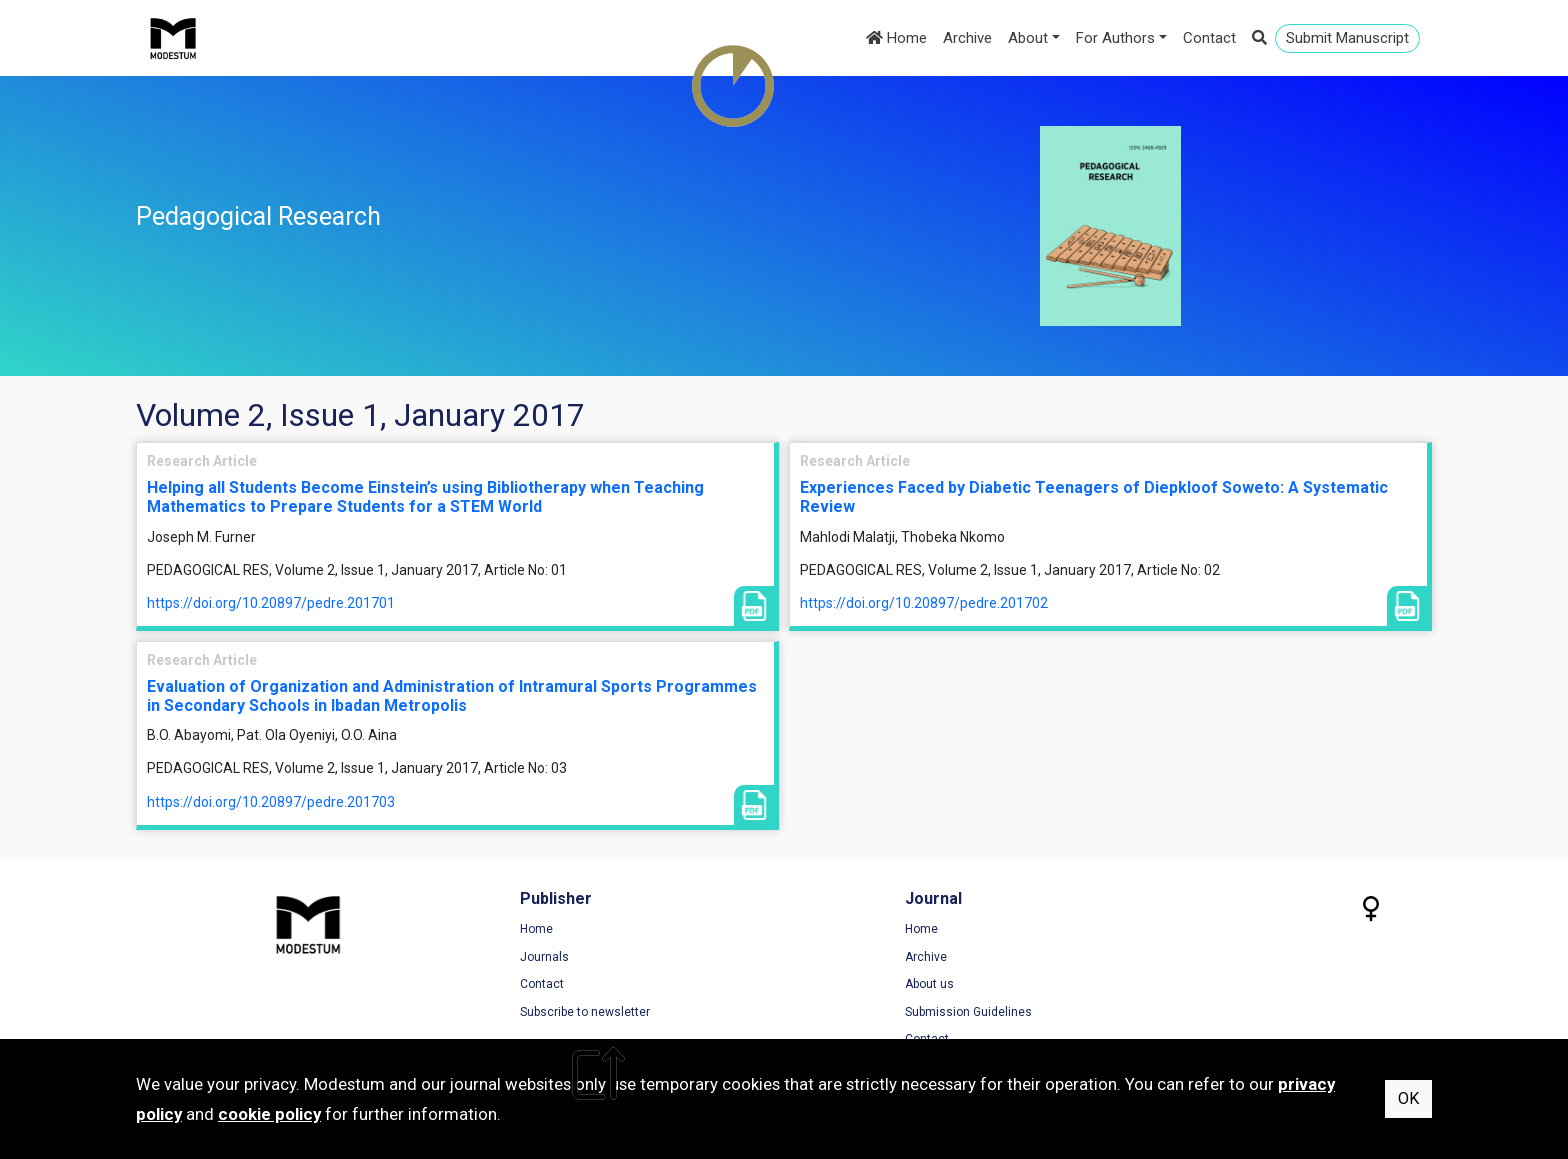  Describe the element at coordinates (733, 86) in the screenshot. I see `indicates 10% progress or completion` at that location.